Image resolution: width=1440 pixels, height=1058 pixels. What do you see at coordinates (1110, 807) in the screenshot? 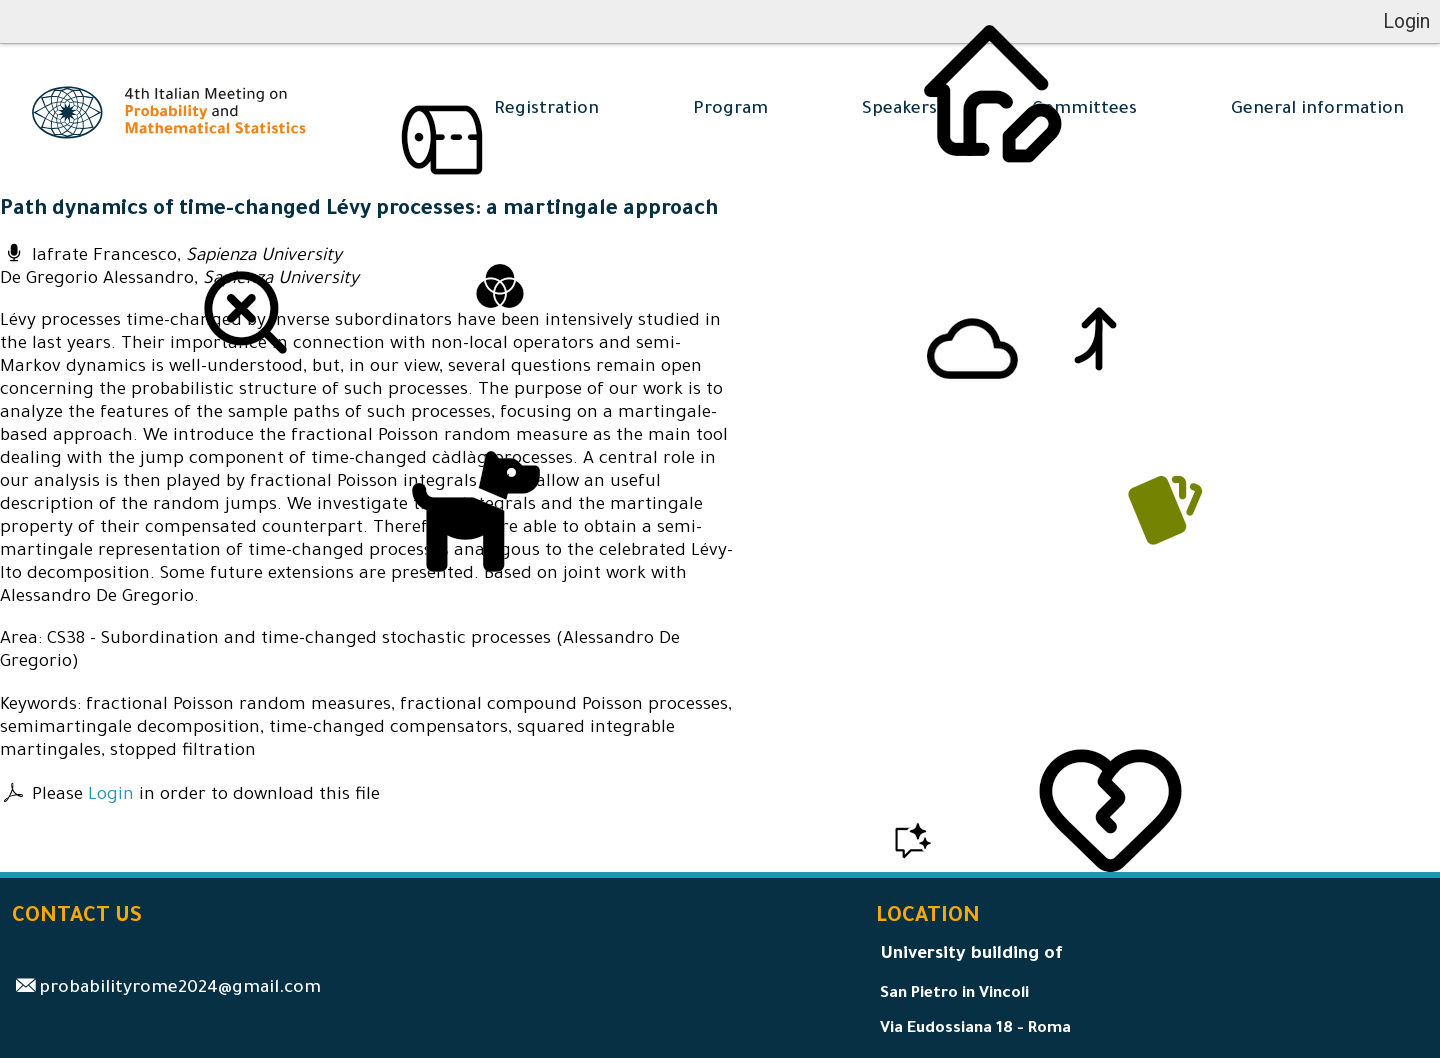
I see `unlike or remove from favorites` at bounding box center [1110, 807].